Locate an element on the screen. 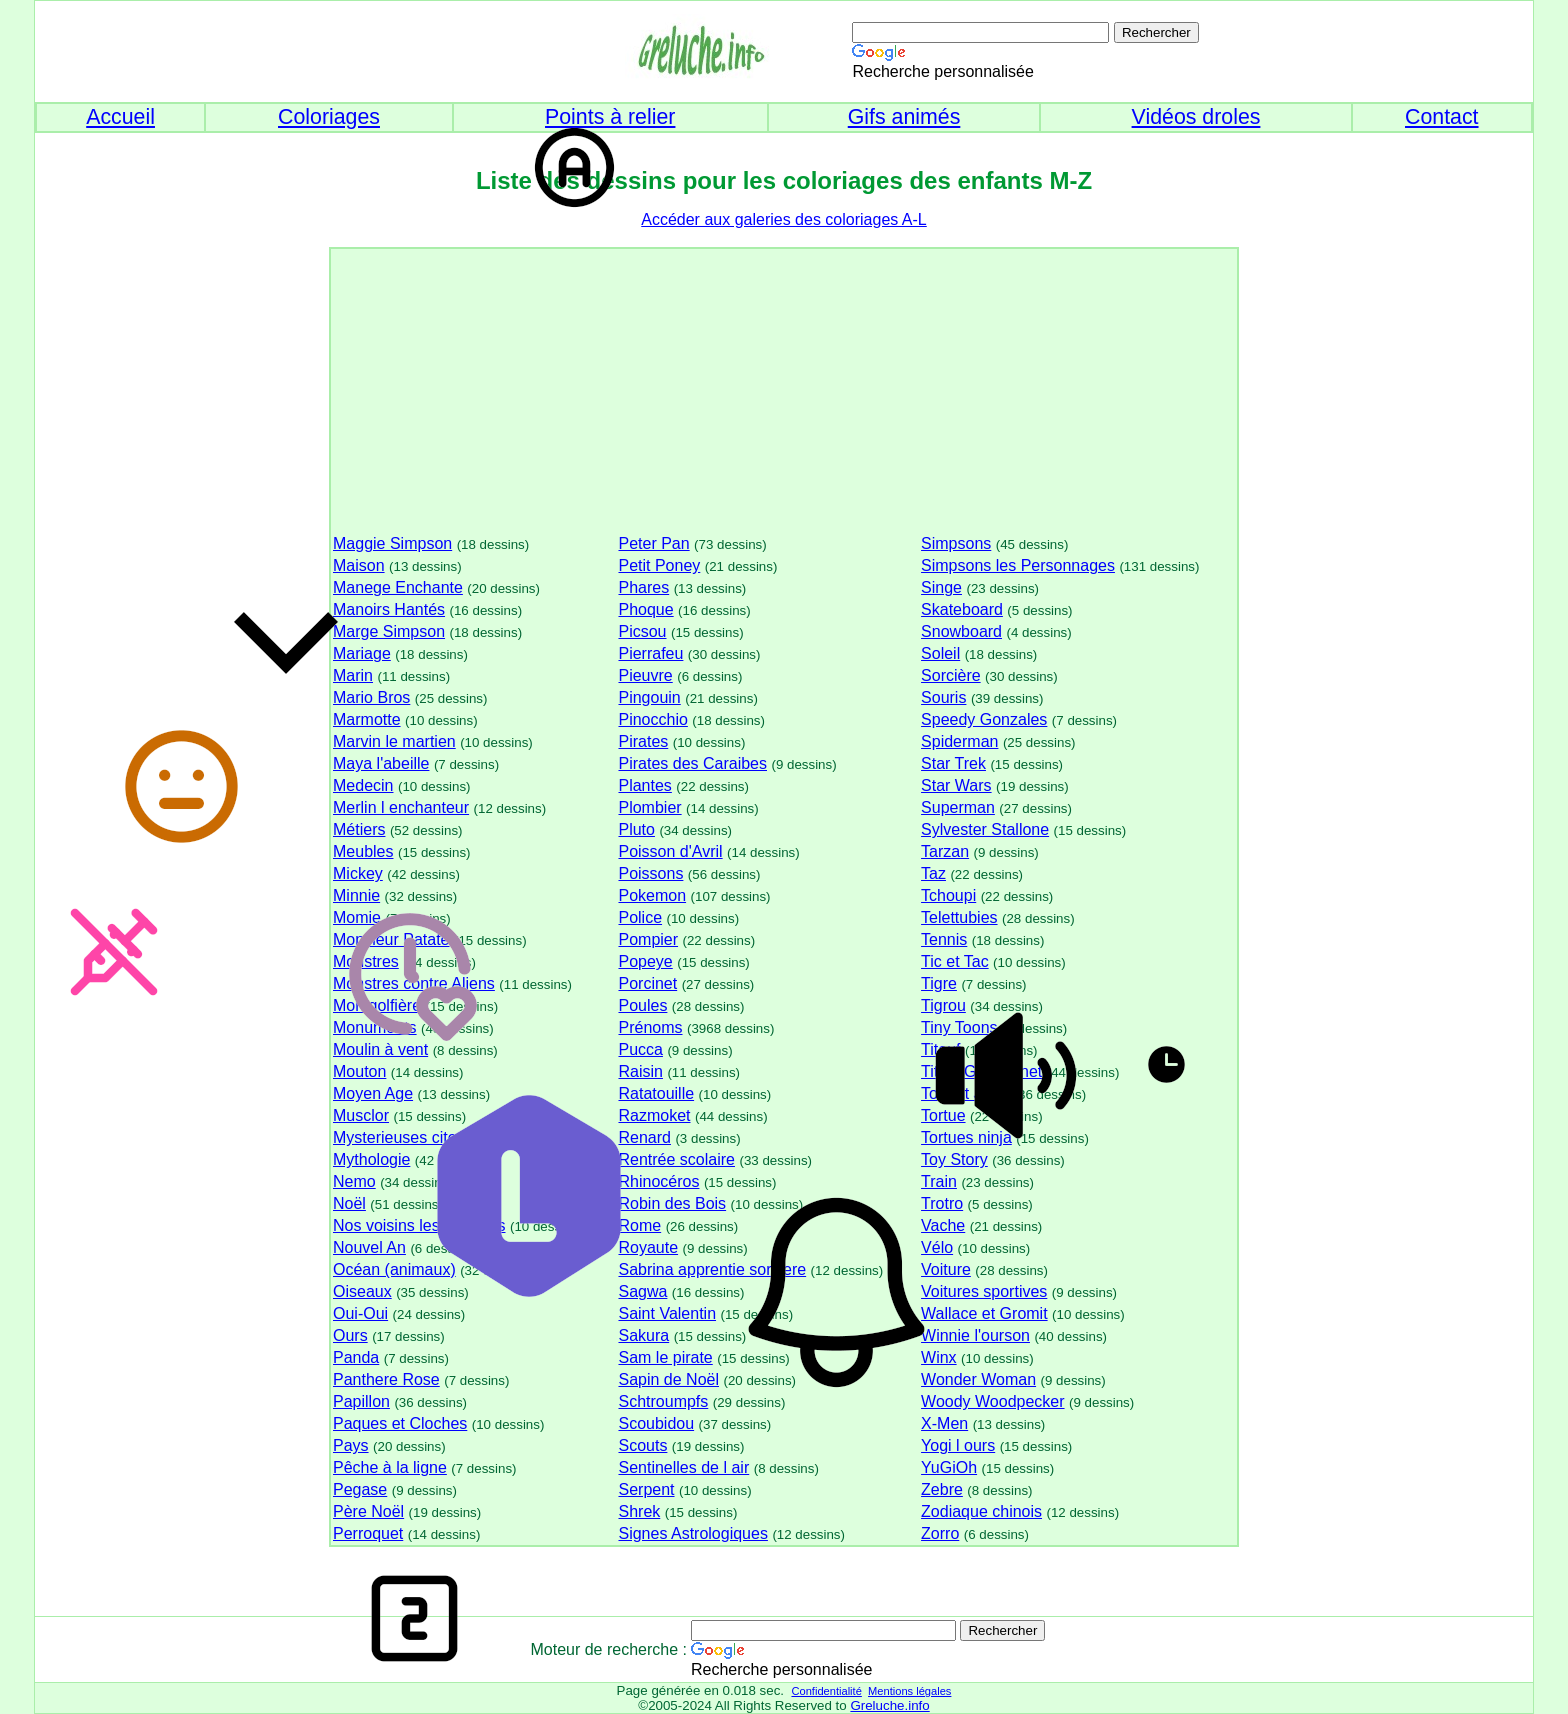 This screenshot has height=1714, width=1568. expand a dropdown menu or section is located at coordinates (286, 643).